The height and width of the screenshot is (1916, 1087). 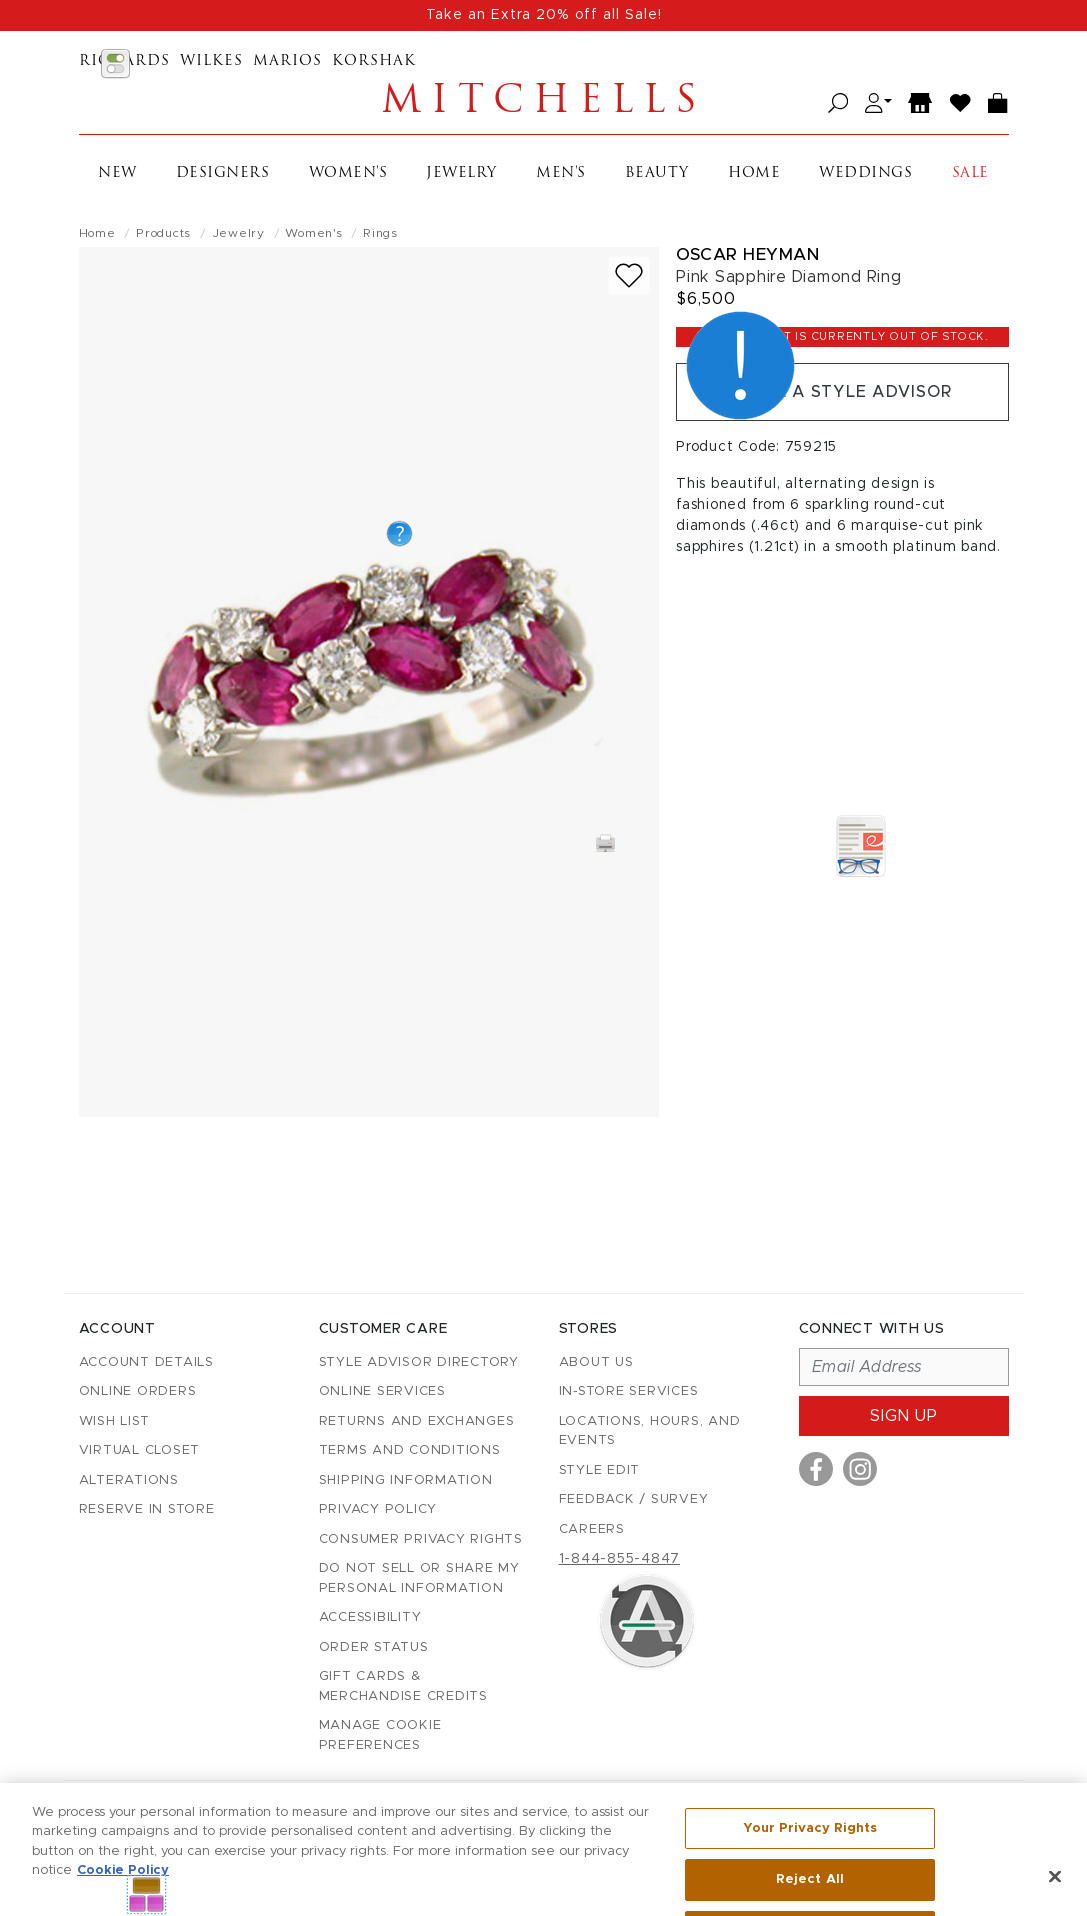 What do you see at coordinates (399, 533) in the screenshot?
I see `access help or frequently asked questions` at bounding box center [399, 533].